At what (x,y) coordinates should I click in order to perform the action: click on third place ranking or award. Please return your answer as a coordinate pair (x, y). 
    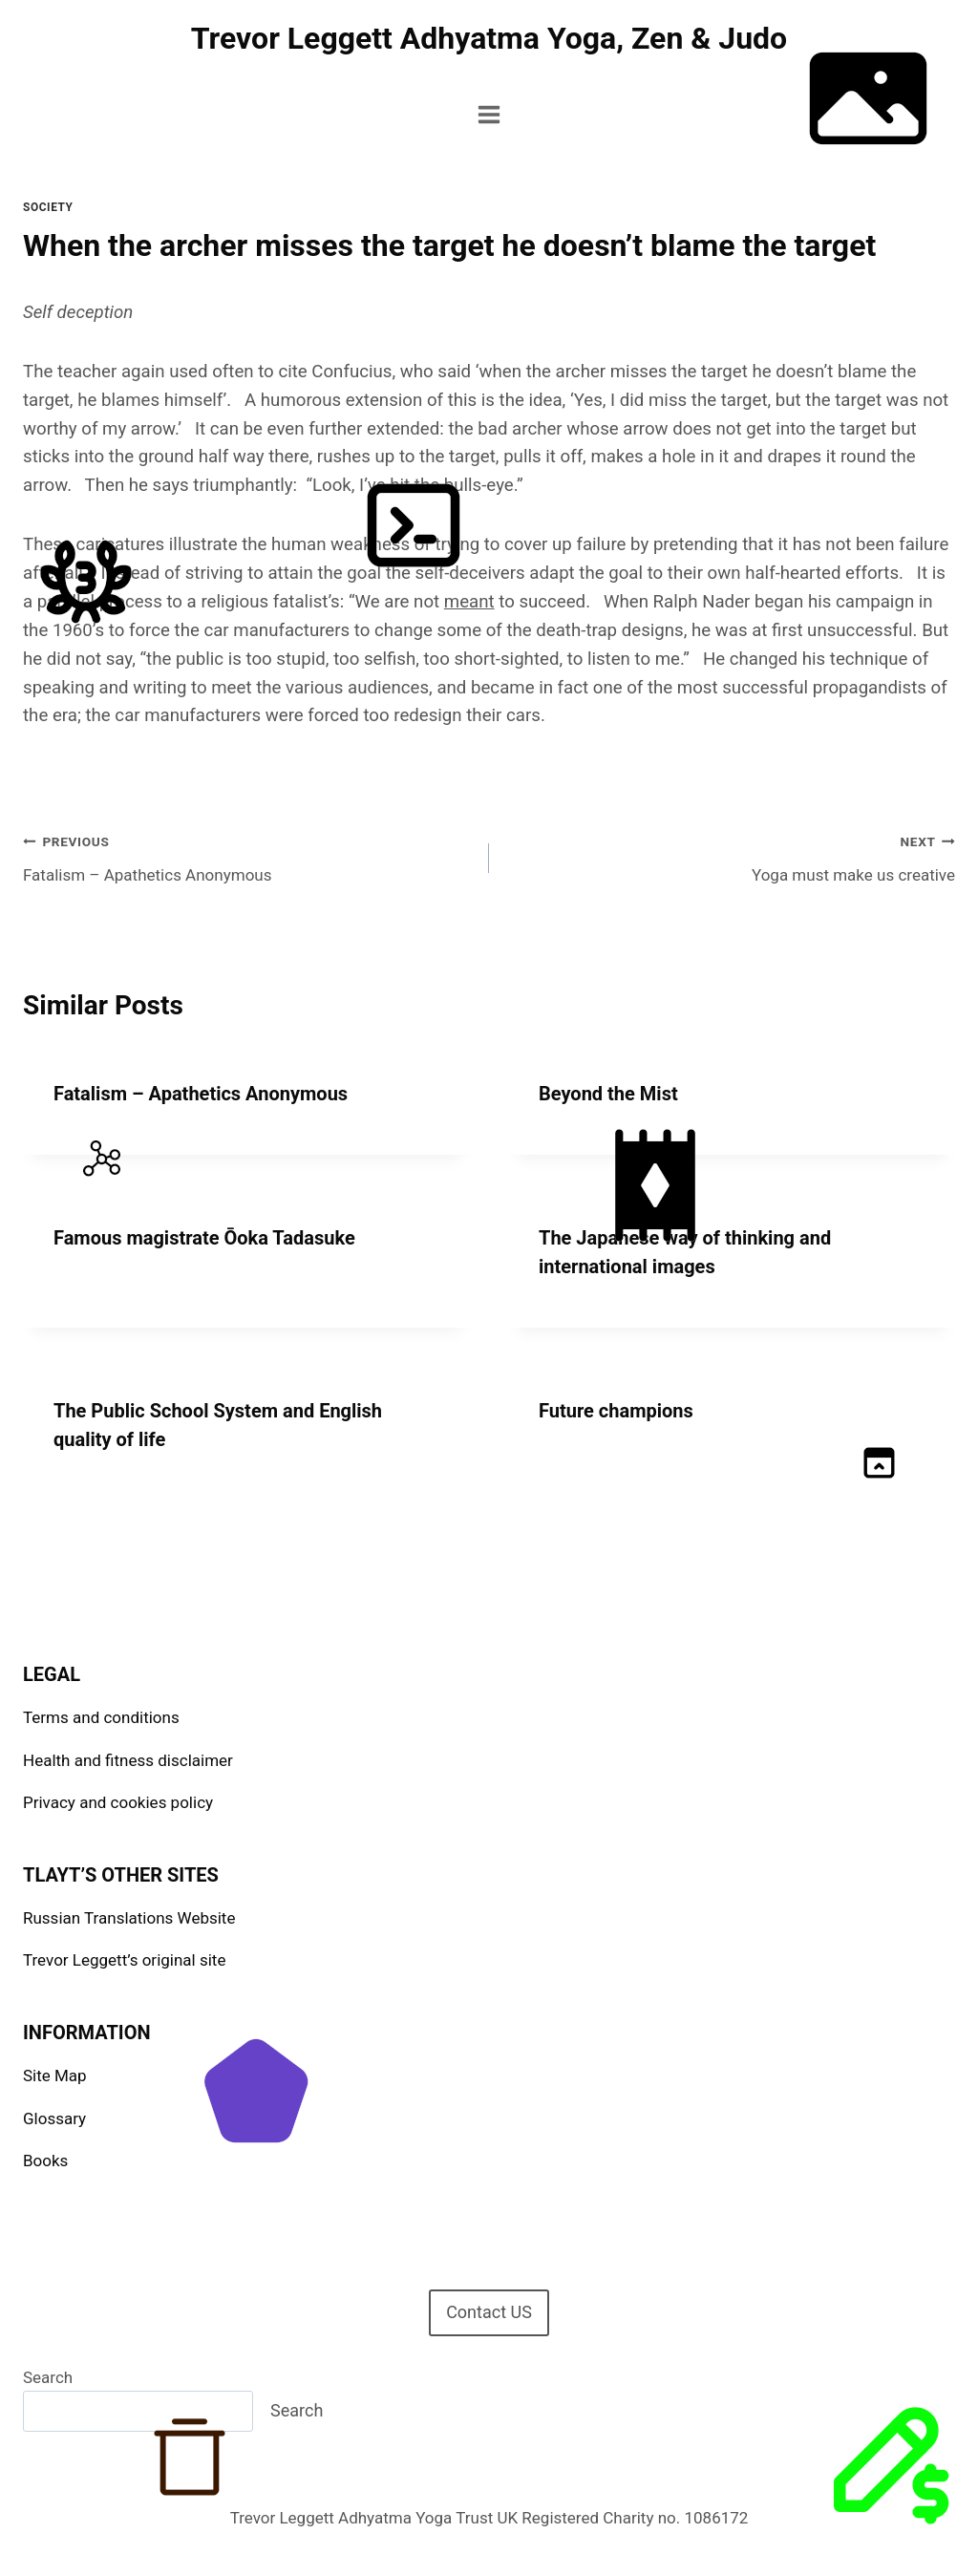
    Looking at the image, I should click on (86, 582).